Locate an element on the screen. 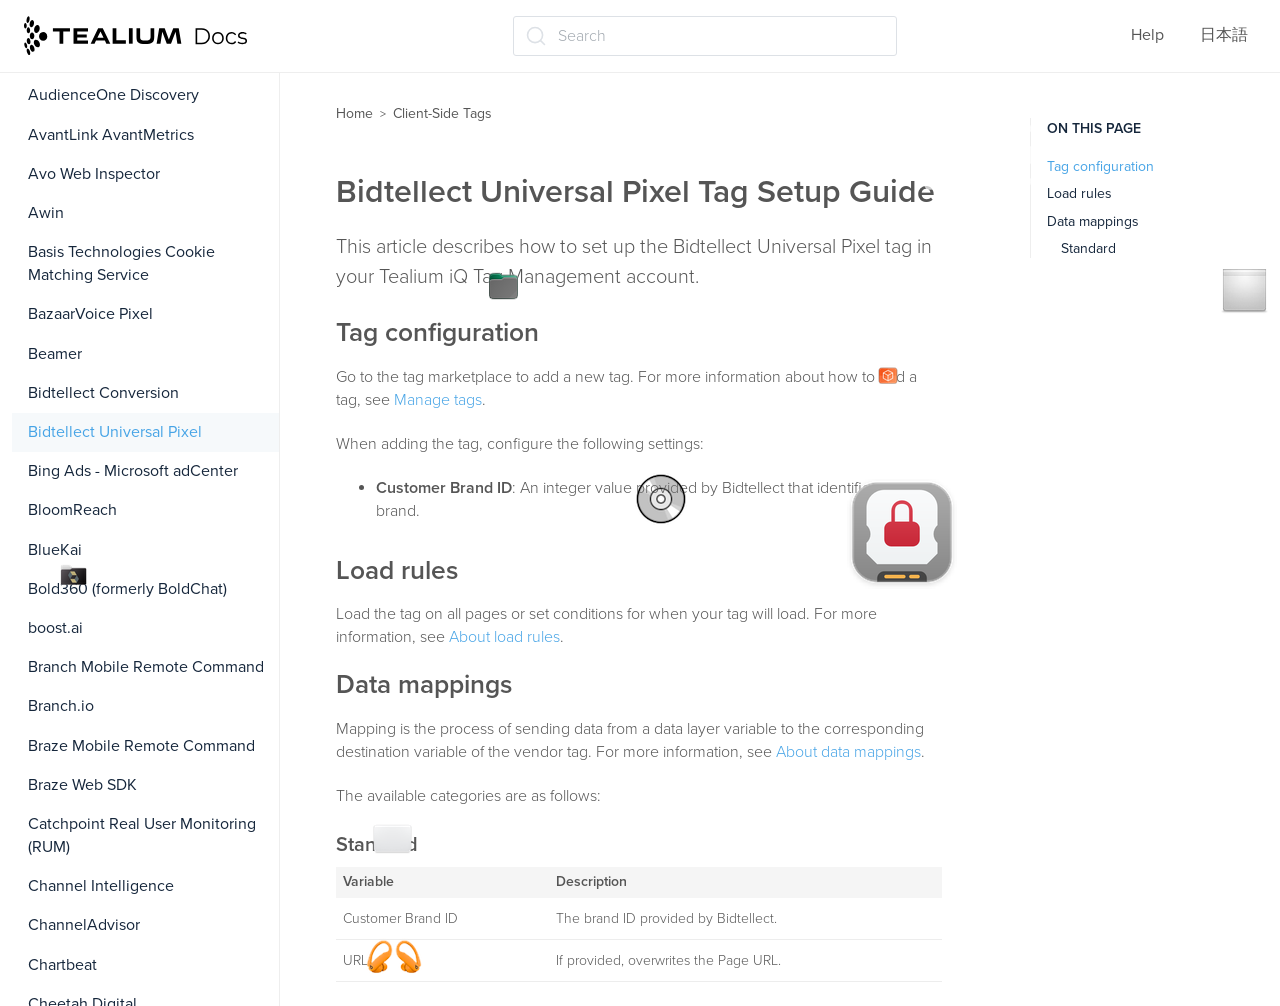 The width and height of the screenshot is (1280, 1006). access text animation settings is located at coordinates (977, 155).